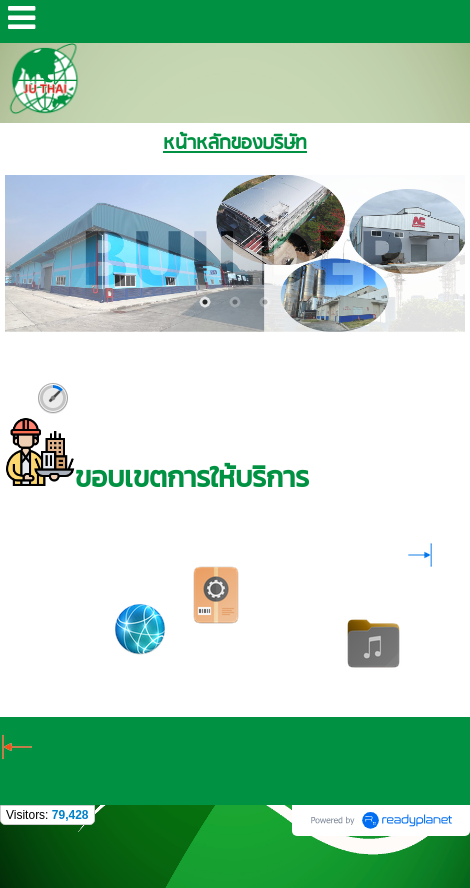 Image resolution: width=470 pixels, height=888 pixels. What do you see at coordinates (17, 747) in the screenshot?
I see `go to the first item in a list or sequence` at bounding box center [17, 747].